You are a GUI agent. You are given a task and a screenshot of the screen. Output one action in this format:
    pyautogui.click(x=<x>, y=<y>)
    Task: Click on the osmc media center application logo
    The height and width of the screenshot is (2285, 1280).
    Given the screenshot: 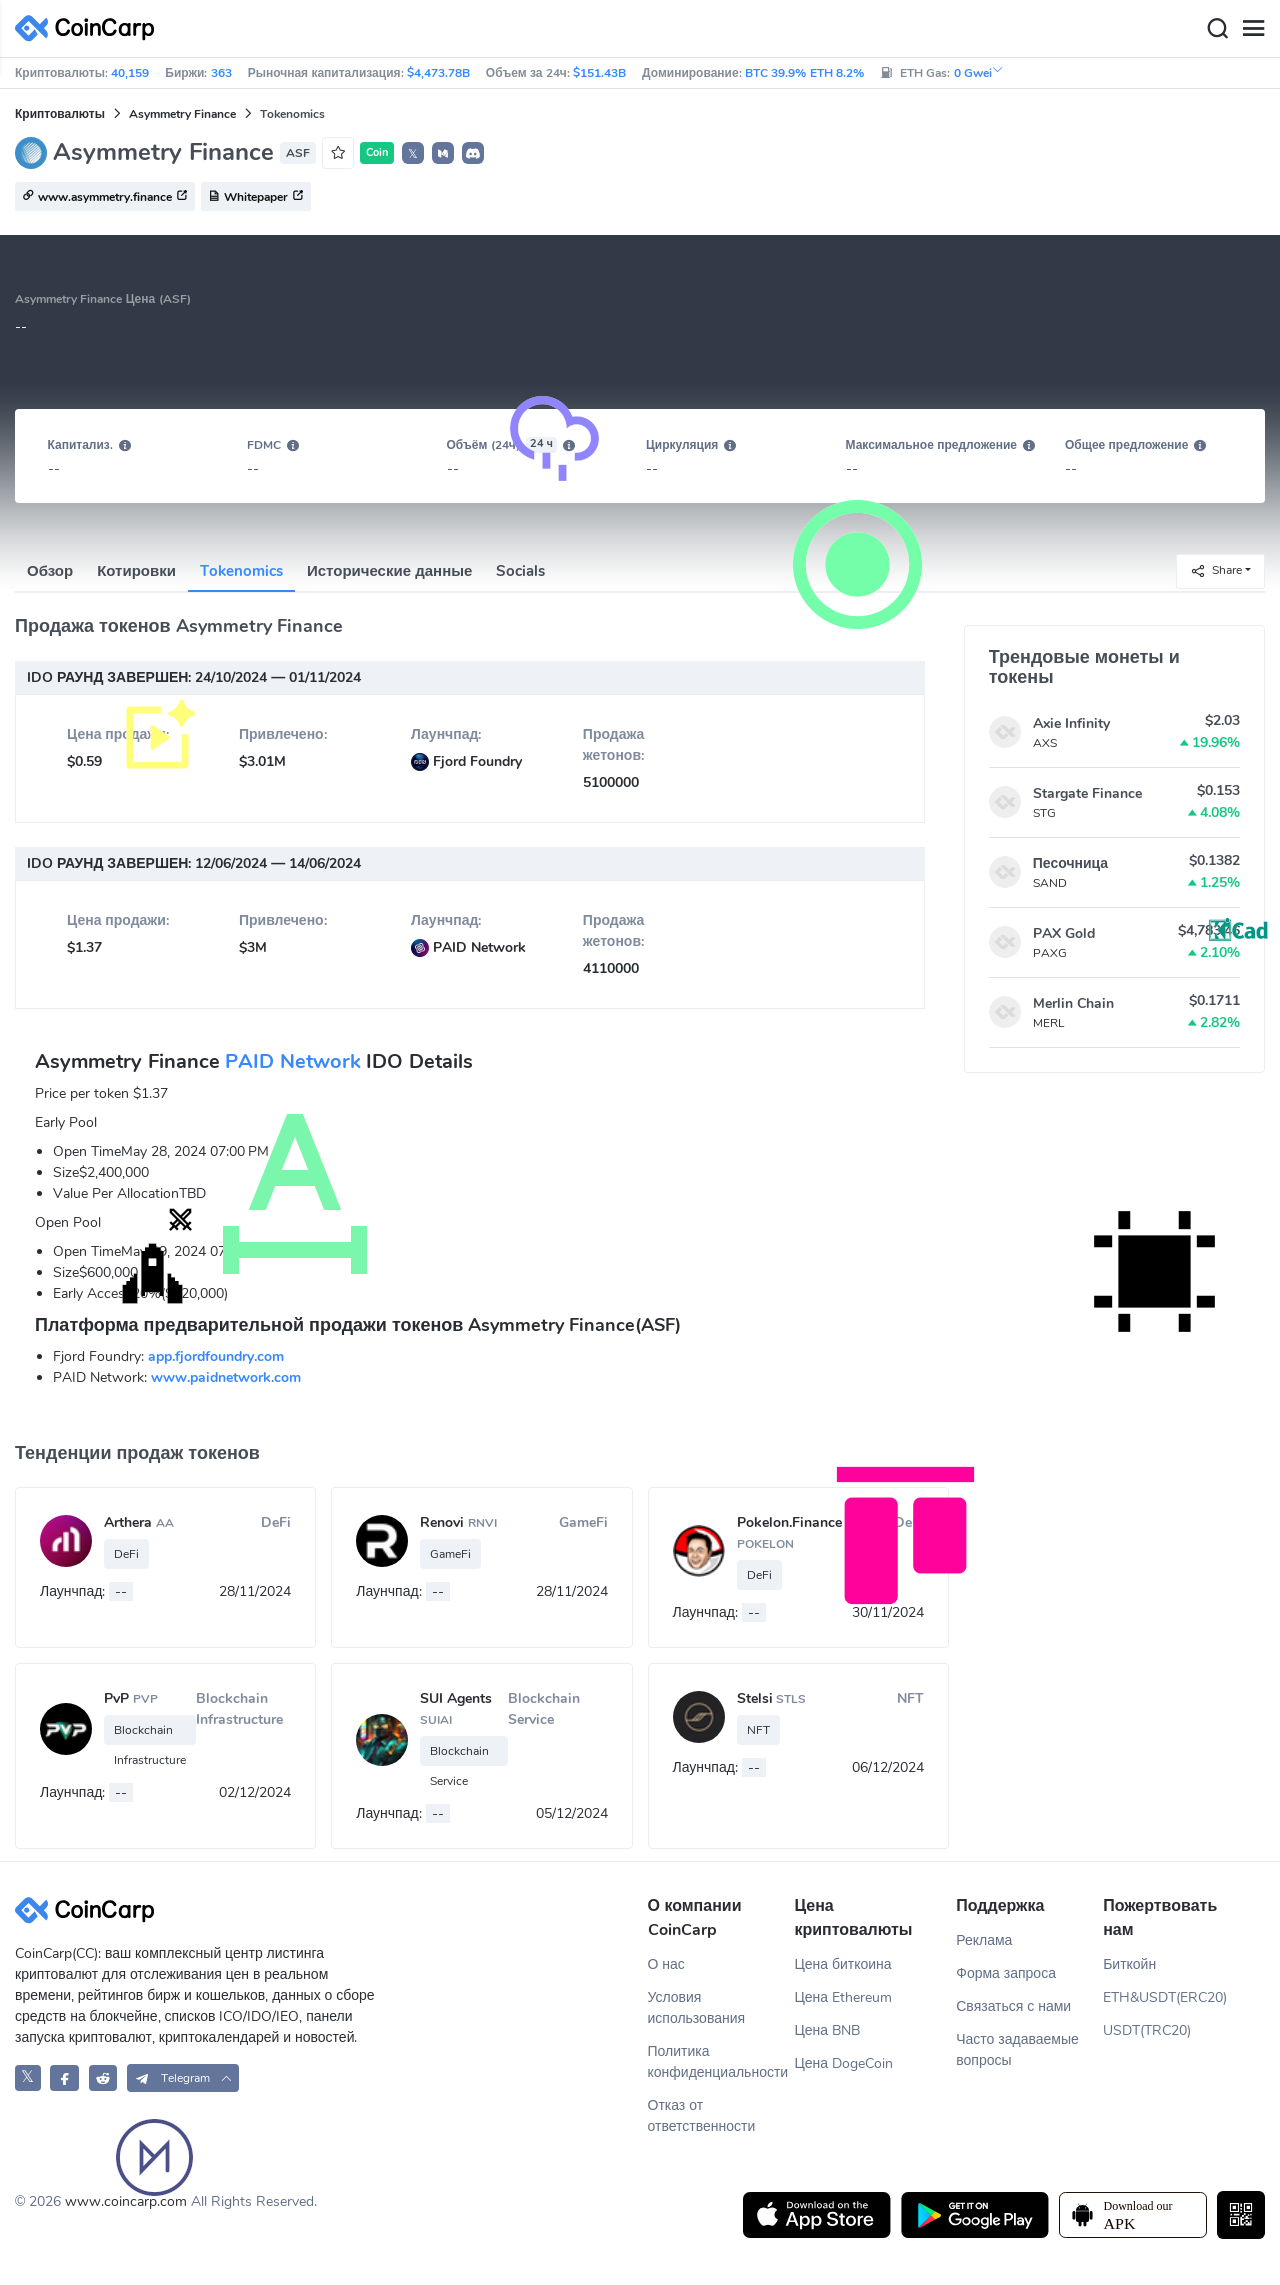 What is the action you would take?
    pyautogui.click(x=154, y=2157)
    